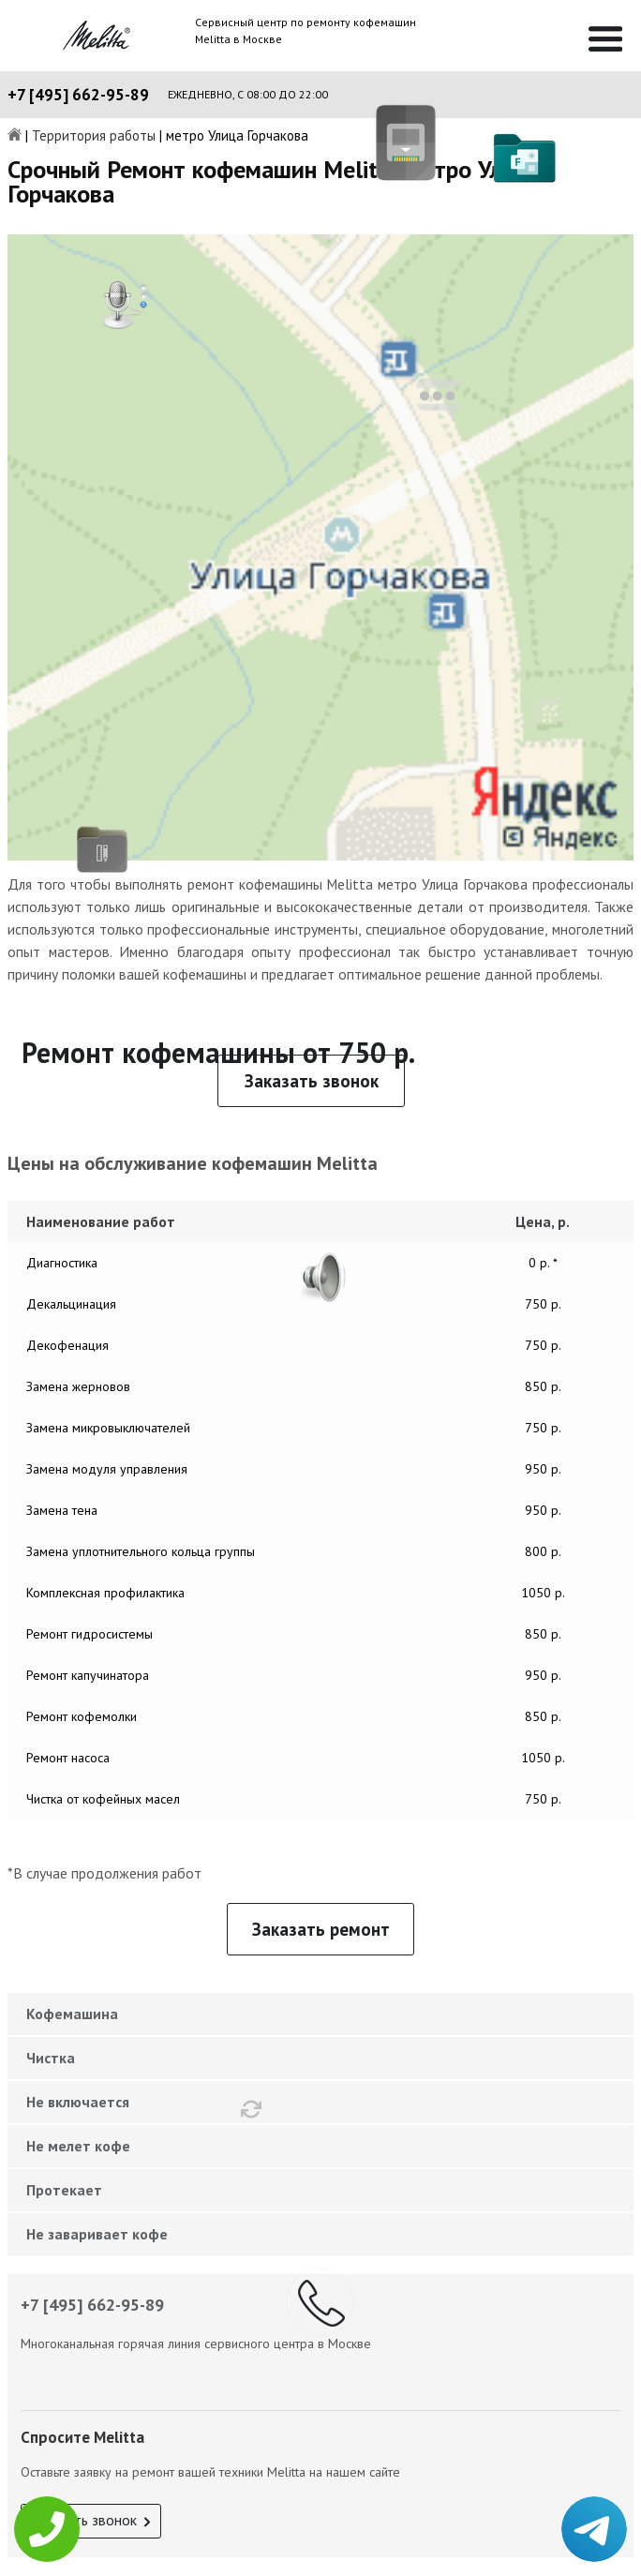  What do you see at coordinates (126, 306) in the screenshot?
I see `microphone input level is set to low` at bounding box center [126, 306].